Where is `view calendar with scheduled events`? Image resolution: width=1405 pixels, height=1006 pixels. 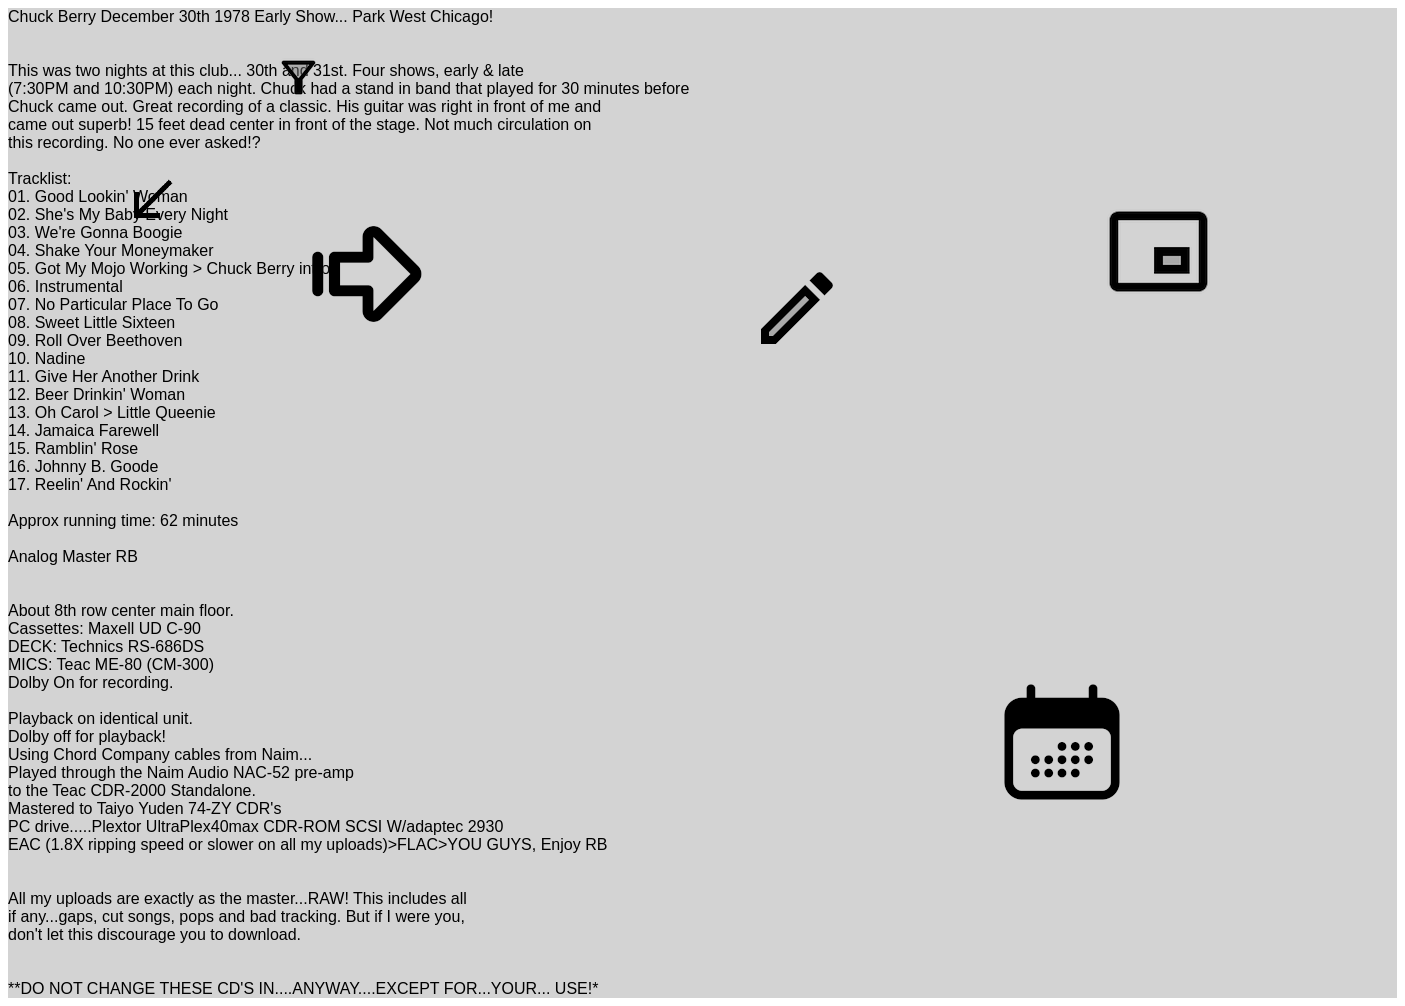 view calendar with scheduled events is located at coordinates (1062, 742).